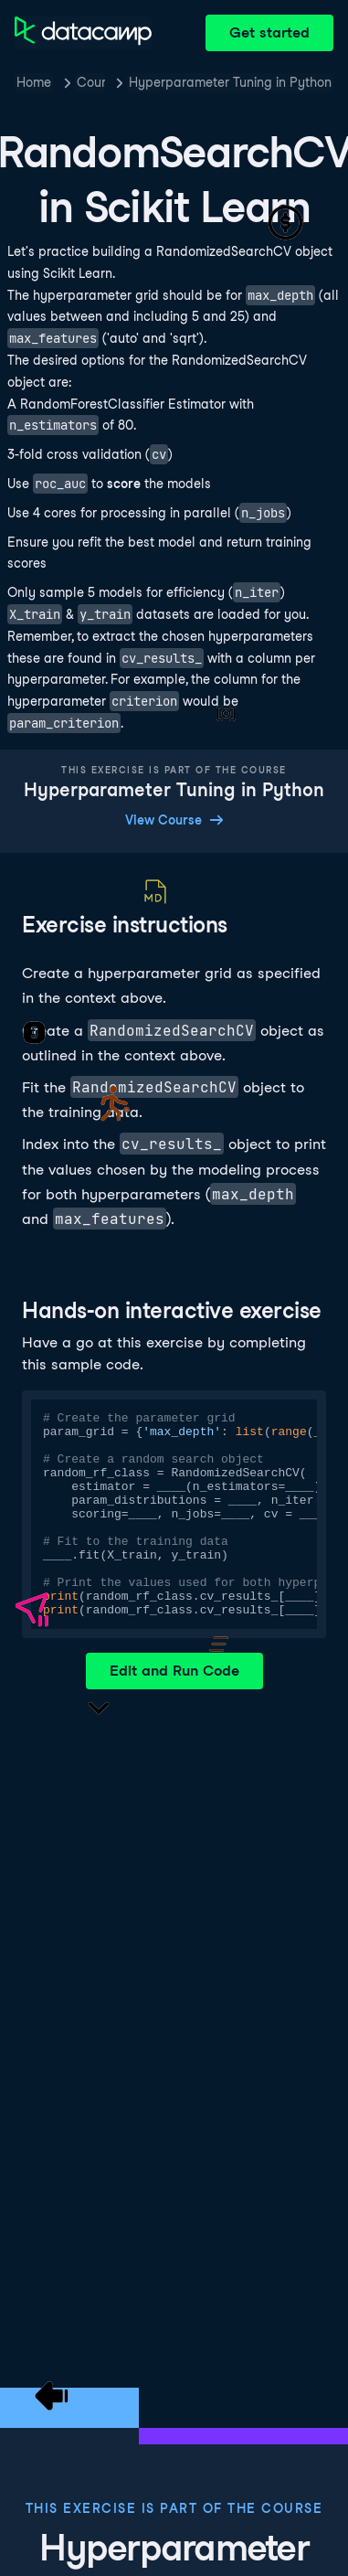 This screenshot has height=2576, width=348. What do you see at coordinates (285, 222) in the screenshot?
I see `indicates a paid or premium feature` at bounding box center [285, 222].